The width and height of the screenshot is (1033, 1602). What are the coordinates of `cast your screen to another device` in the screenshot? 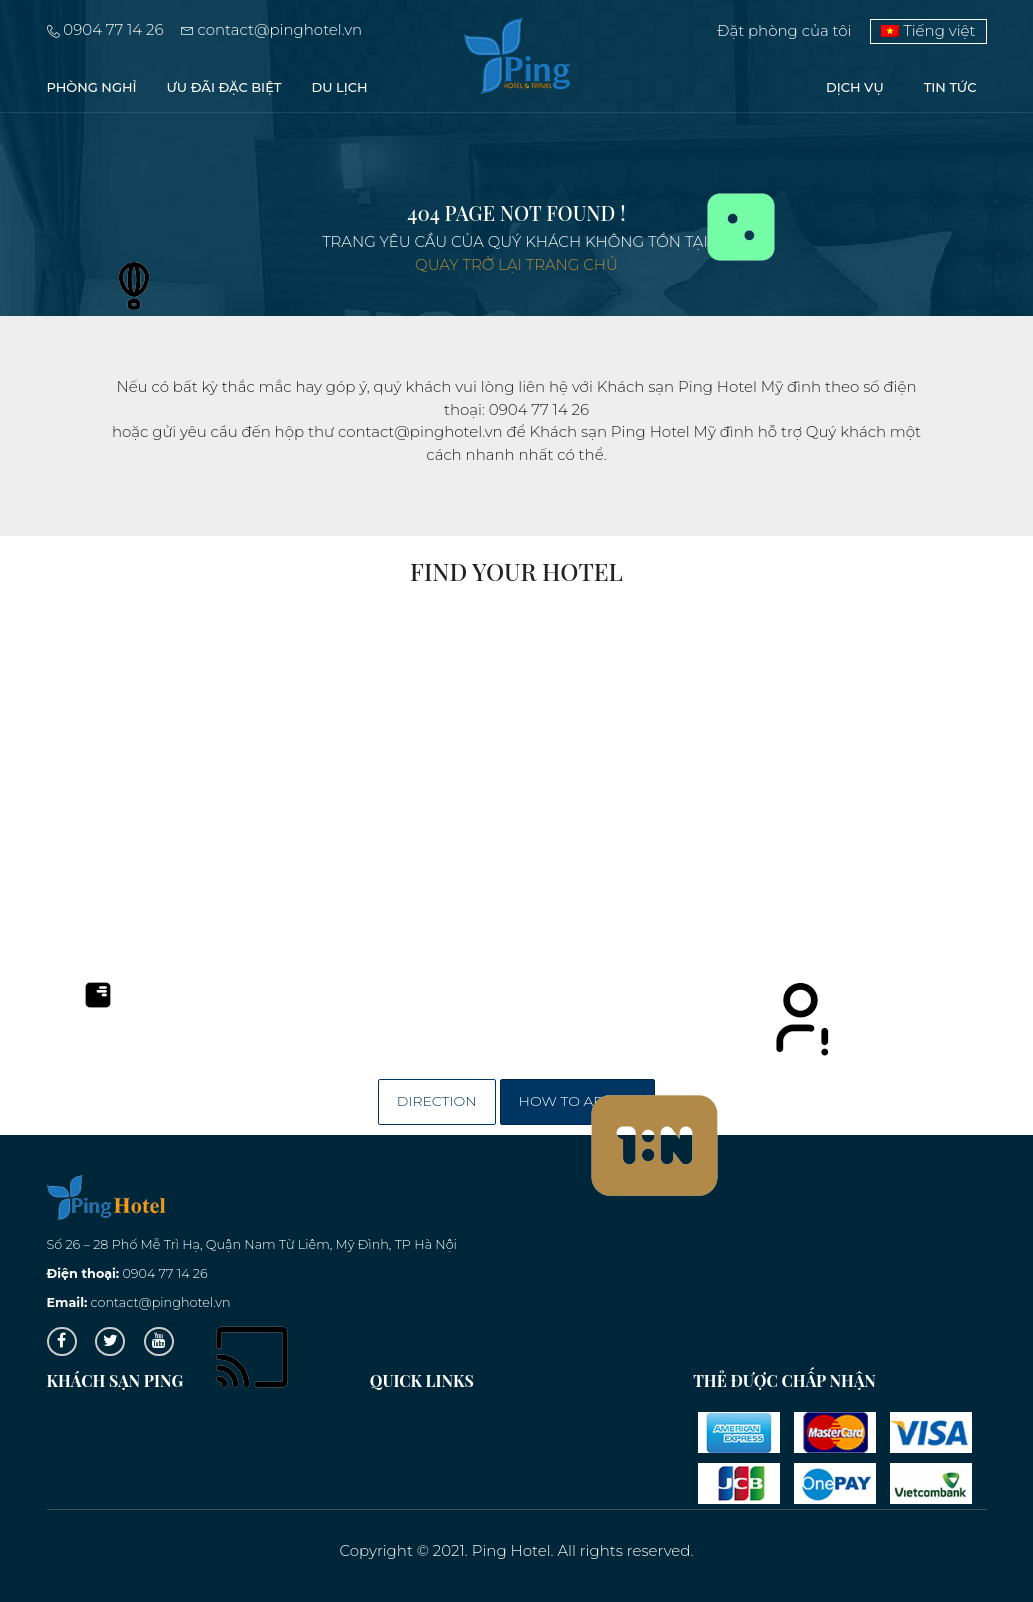 It's located at (252, 1357).